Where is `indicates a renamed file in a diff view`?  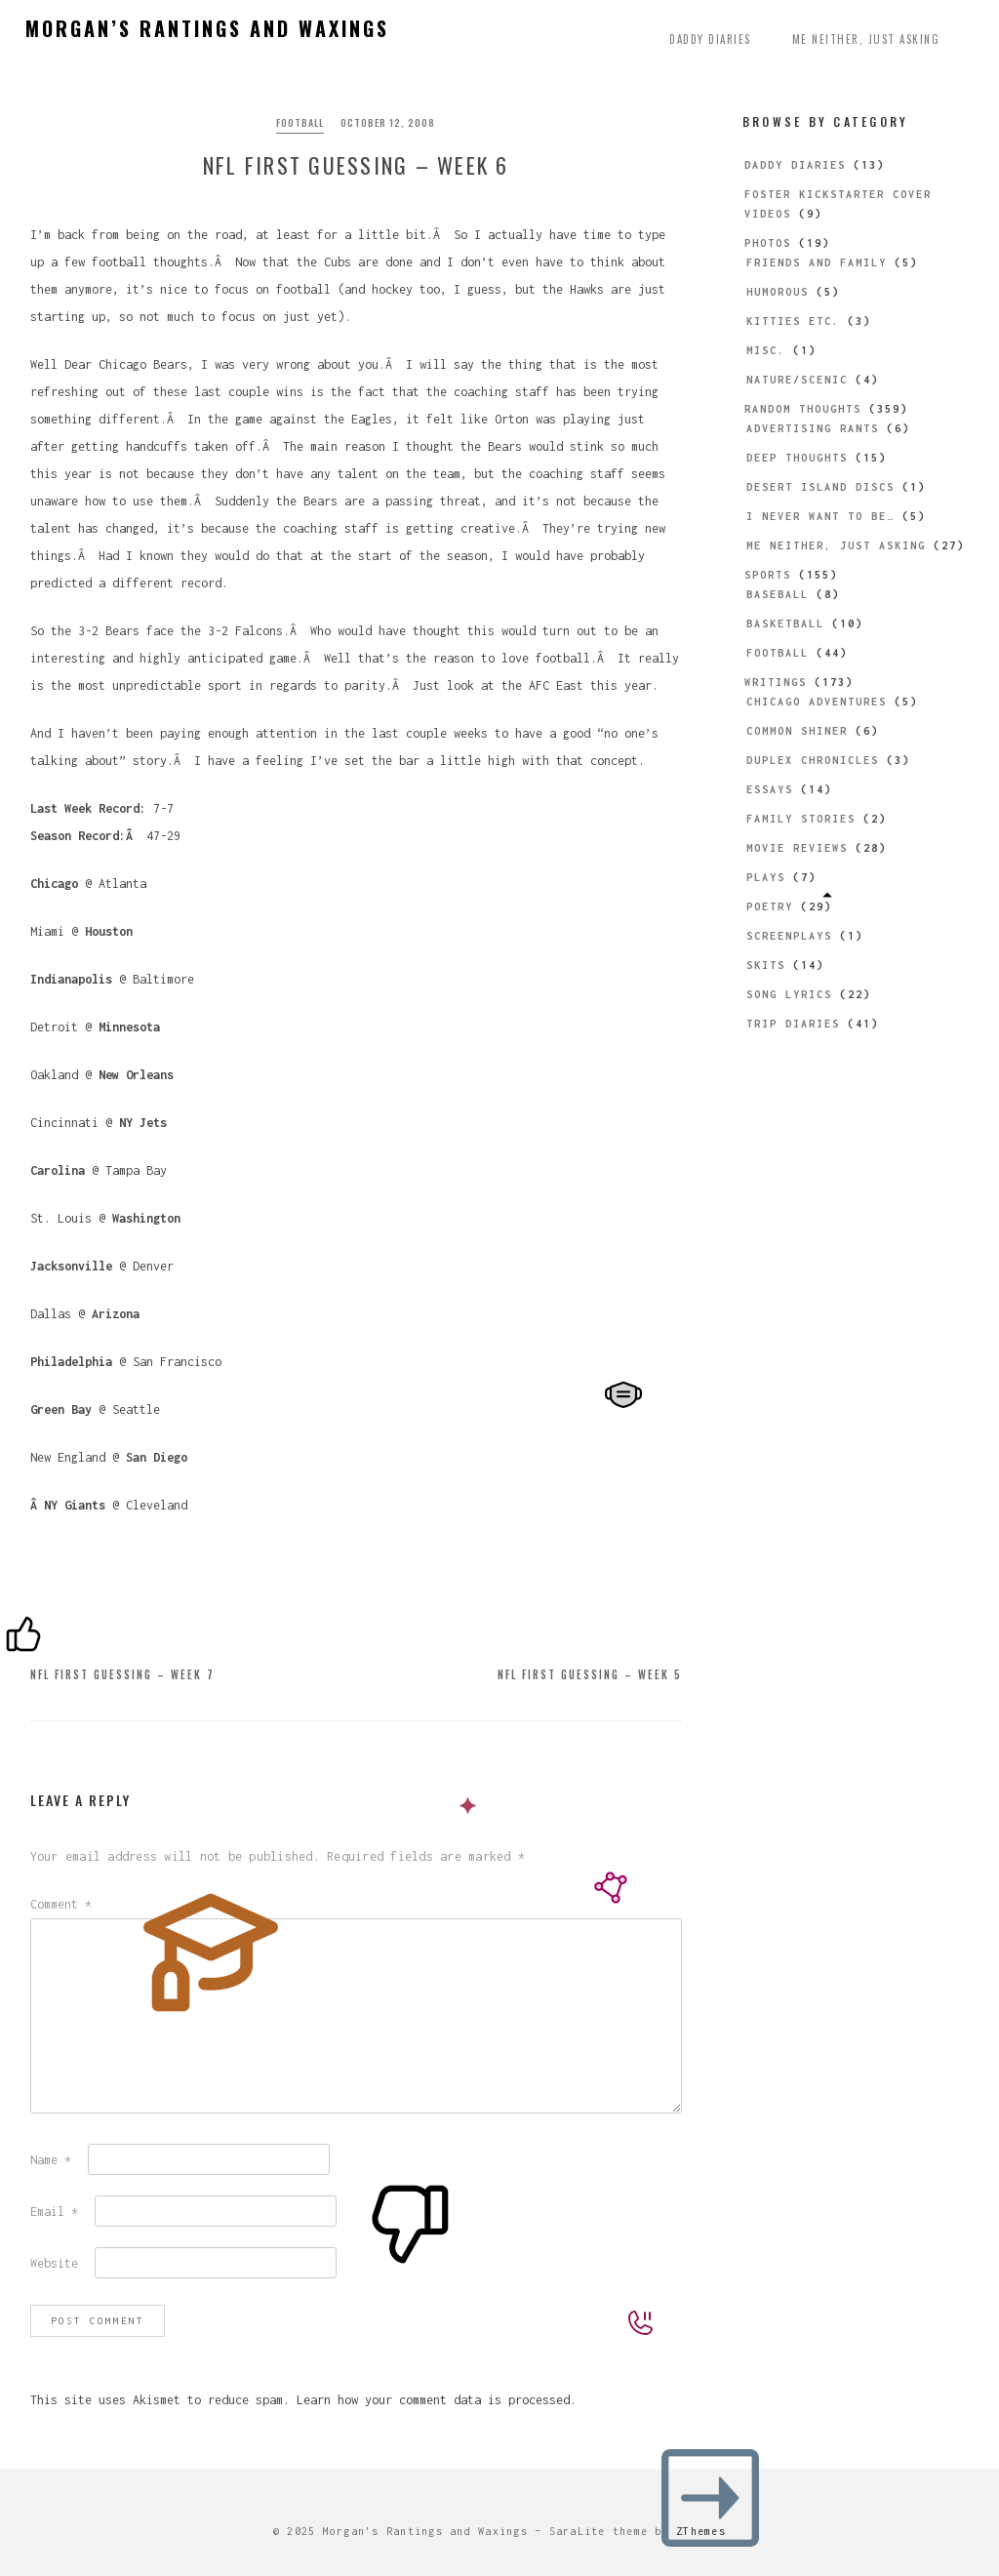 indicates a renamed file in a diff view is located at coordinates (710, 2498).